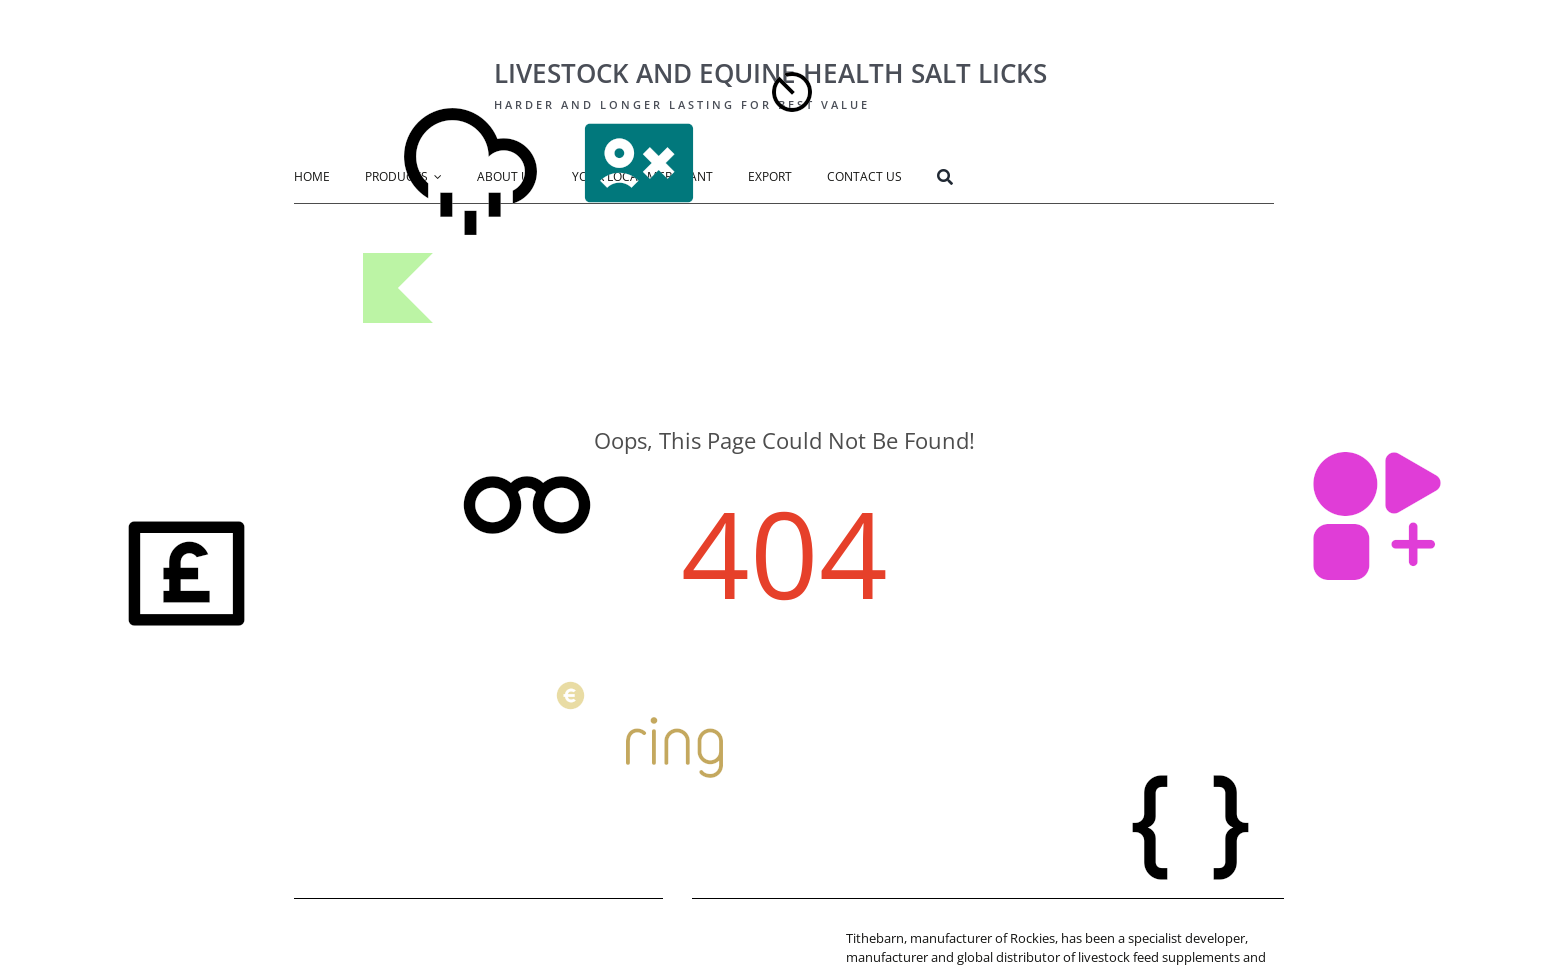 This screenshot has width=1568, height=970. Describe the element at coordinates (527, 505) in the screenshot. I see `enable reading or accessibility mode` at that location.